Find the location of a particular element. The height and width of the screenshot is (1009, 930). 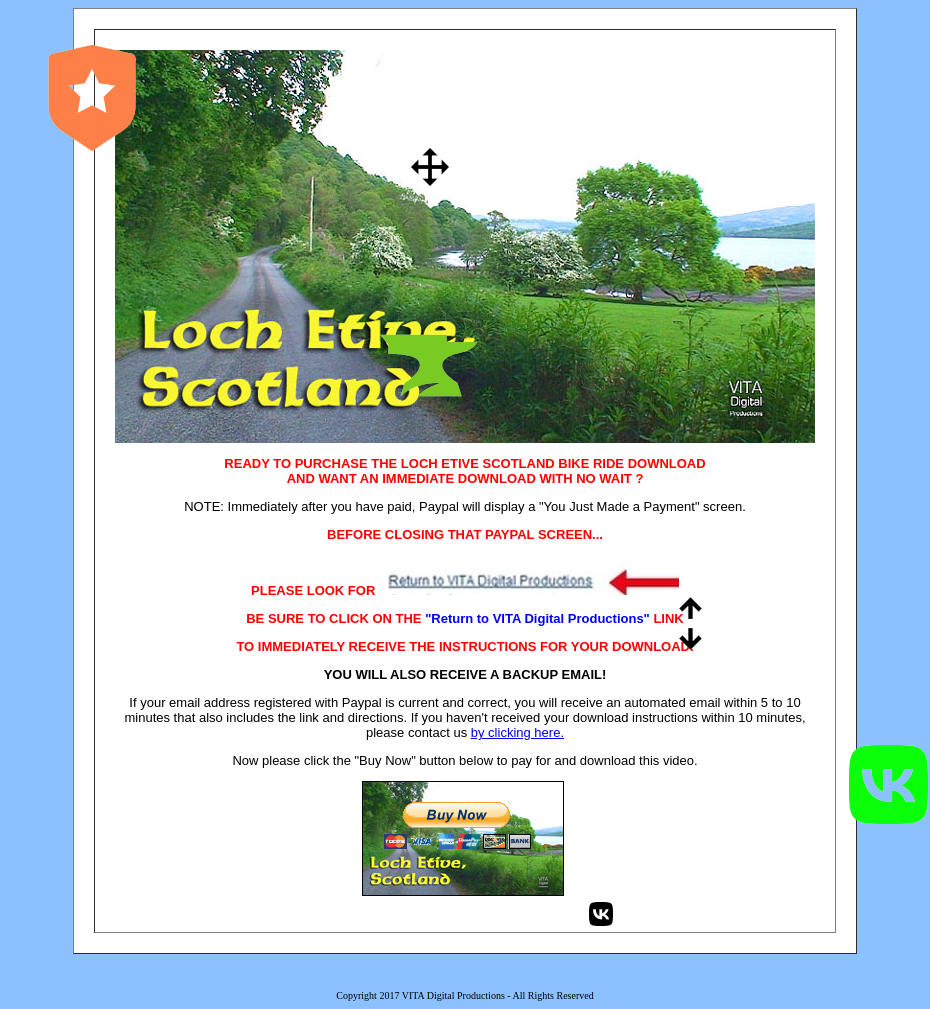

expand content vertically is located at coordinates (690, 623).